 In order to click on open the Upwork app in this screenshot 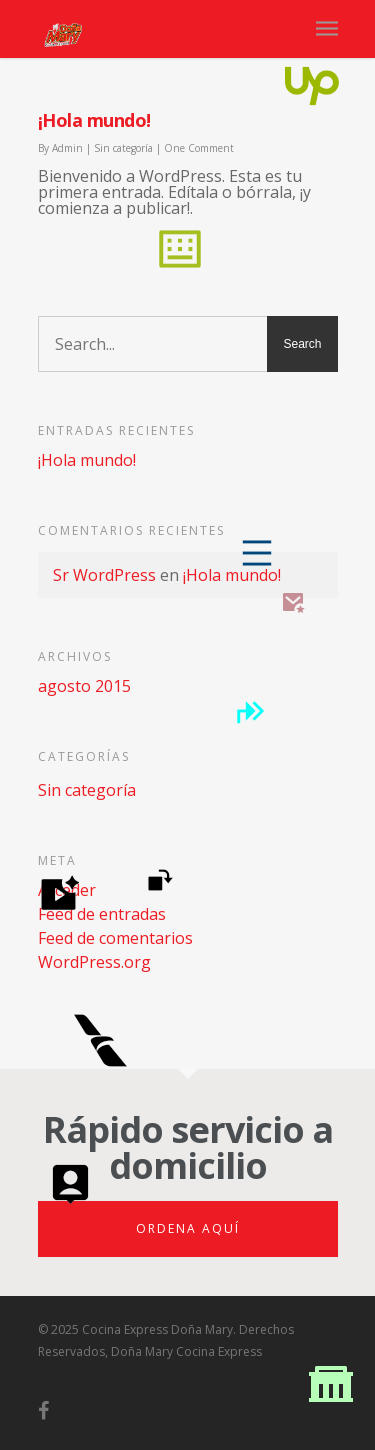, I will do `click(312, 86)`.